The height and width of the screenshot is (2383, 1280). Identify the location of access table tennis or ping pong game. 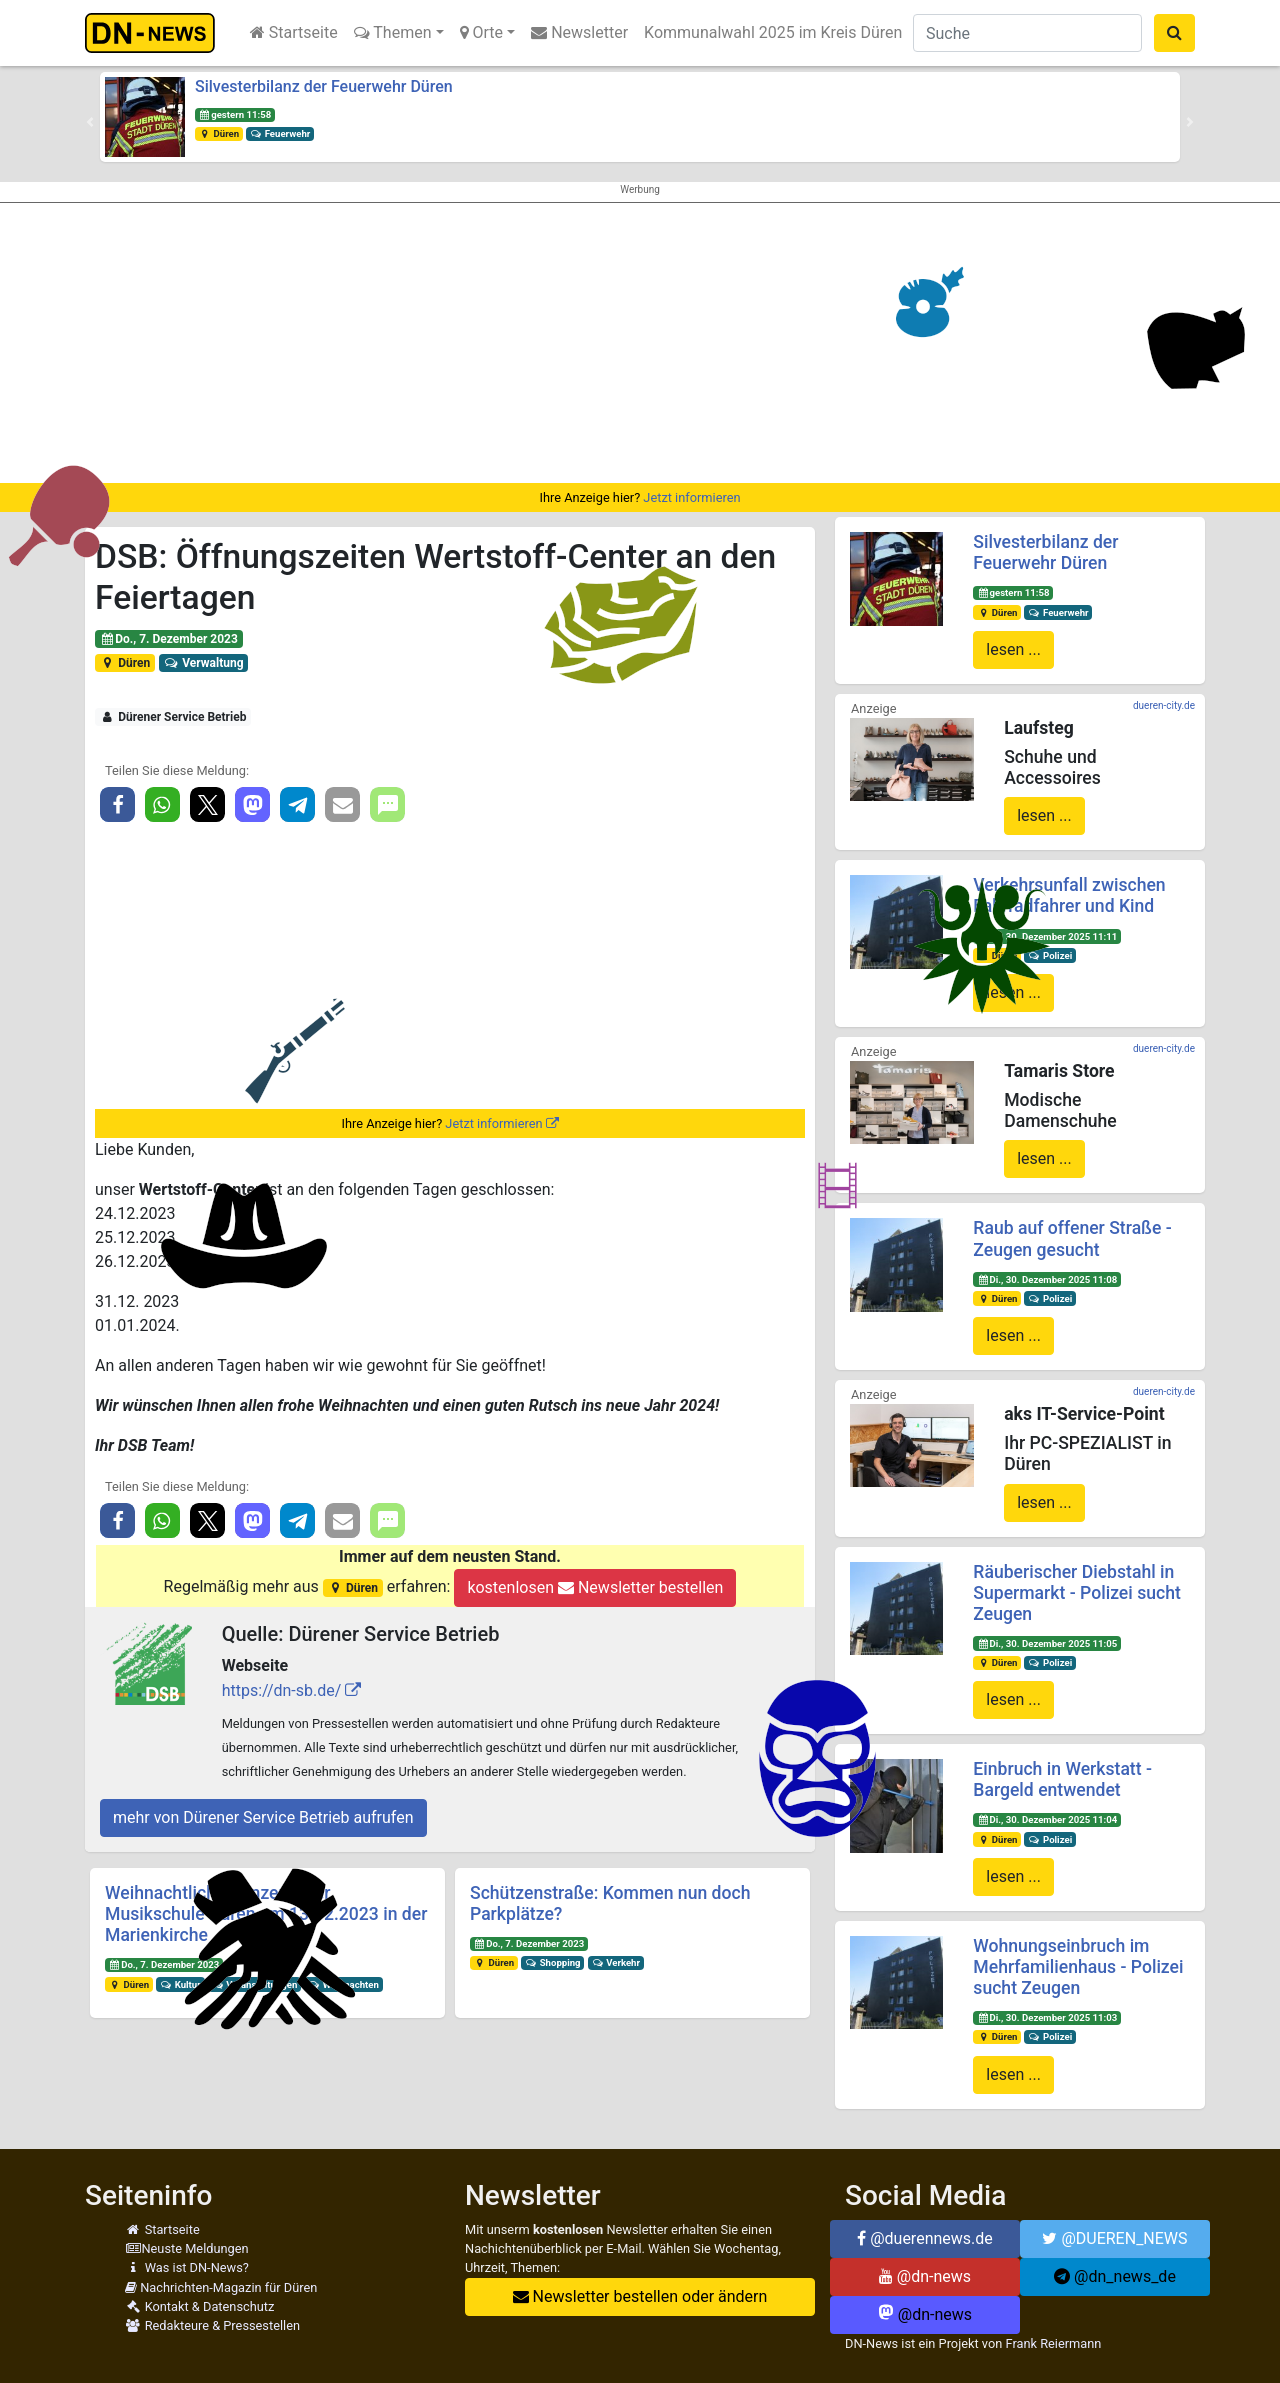
(59, 516).